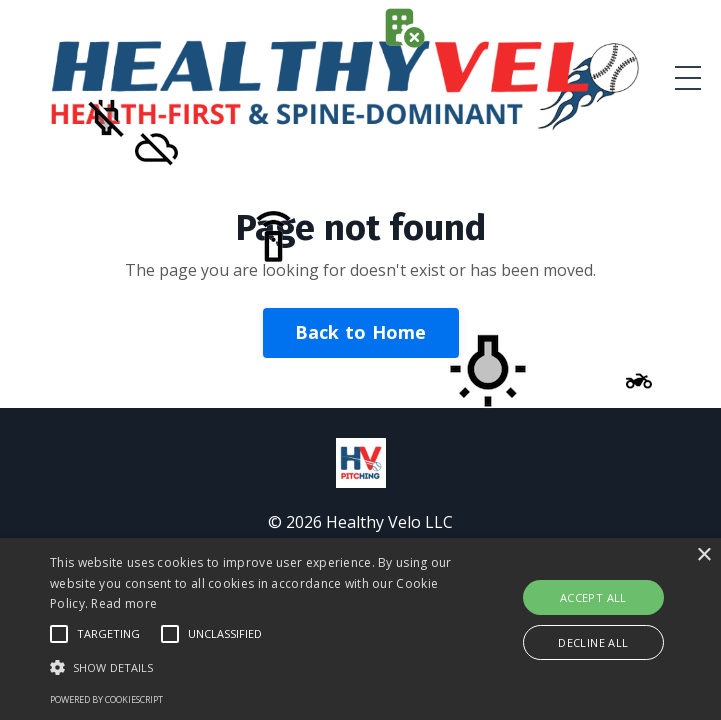  What do you see at coordinates (404, 27) in the screenshot?
I see `remove a building or property from saved locations` at bounding box center [404, 27].